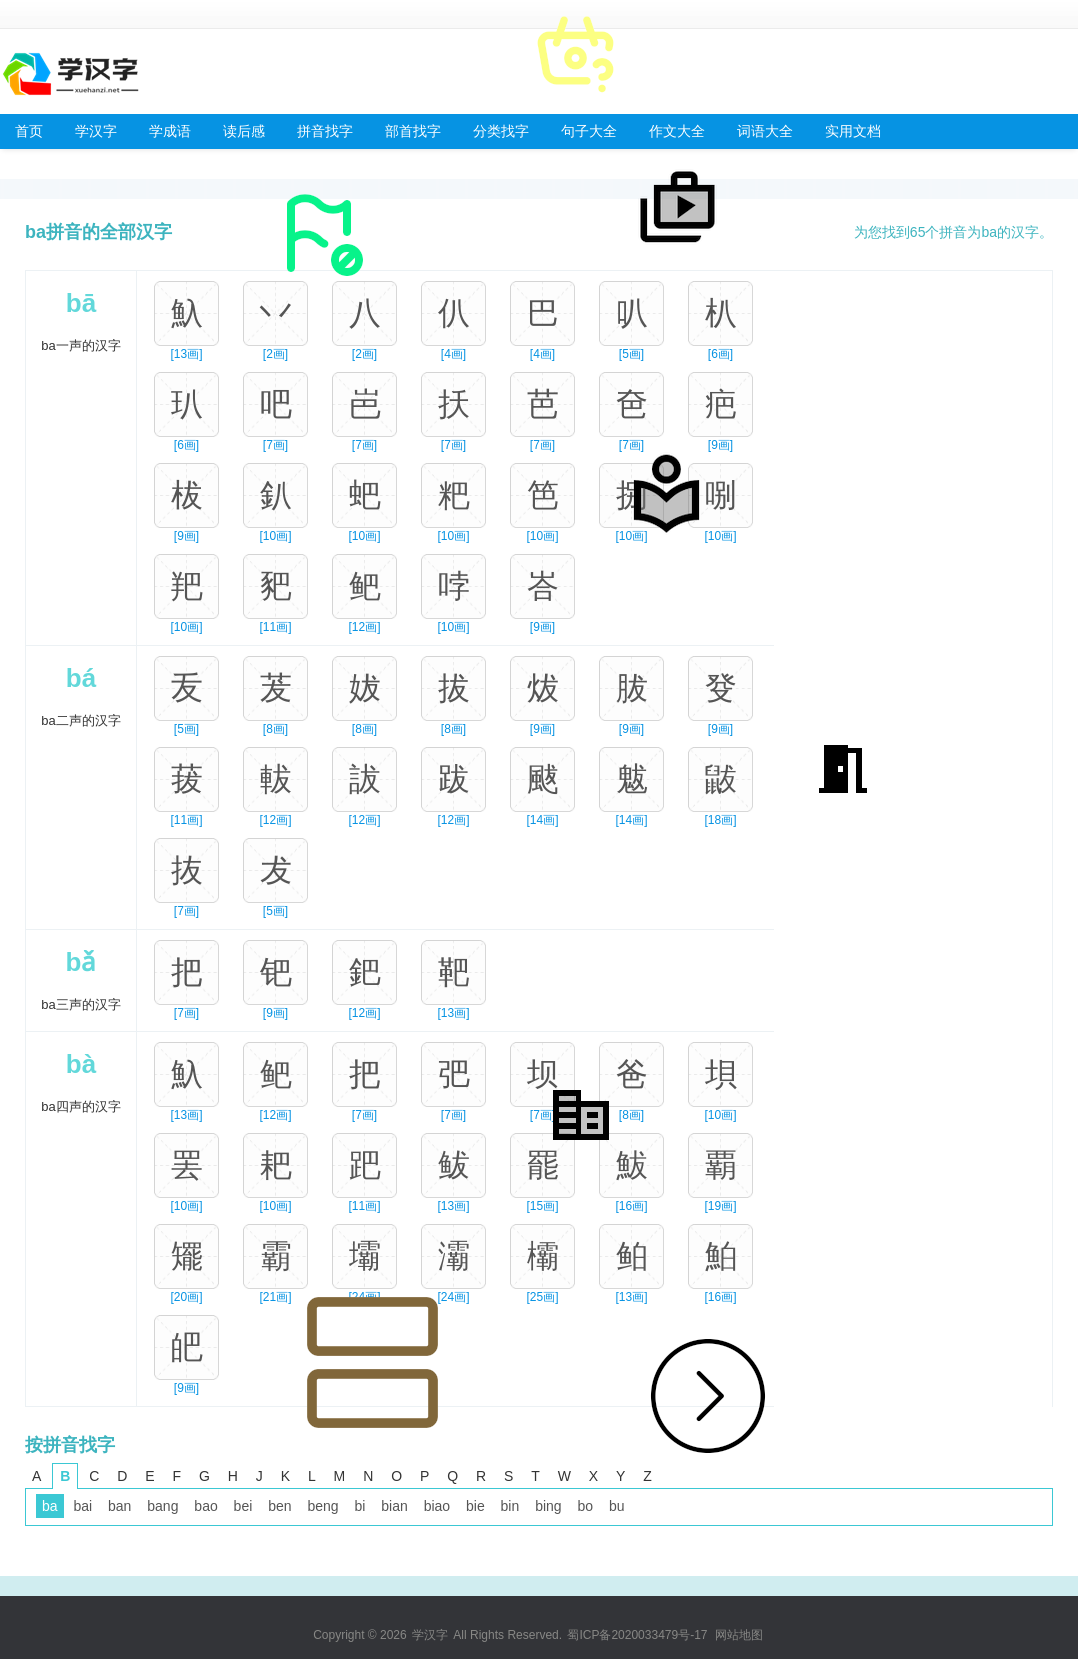  What do you see at coordinates (708, 1396) in the screenshot?
I see `go to next item or page` at bounding box center [708, 1396].